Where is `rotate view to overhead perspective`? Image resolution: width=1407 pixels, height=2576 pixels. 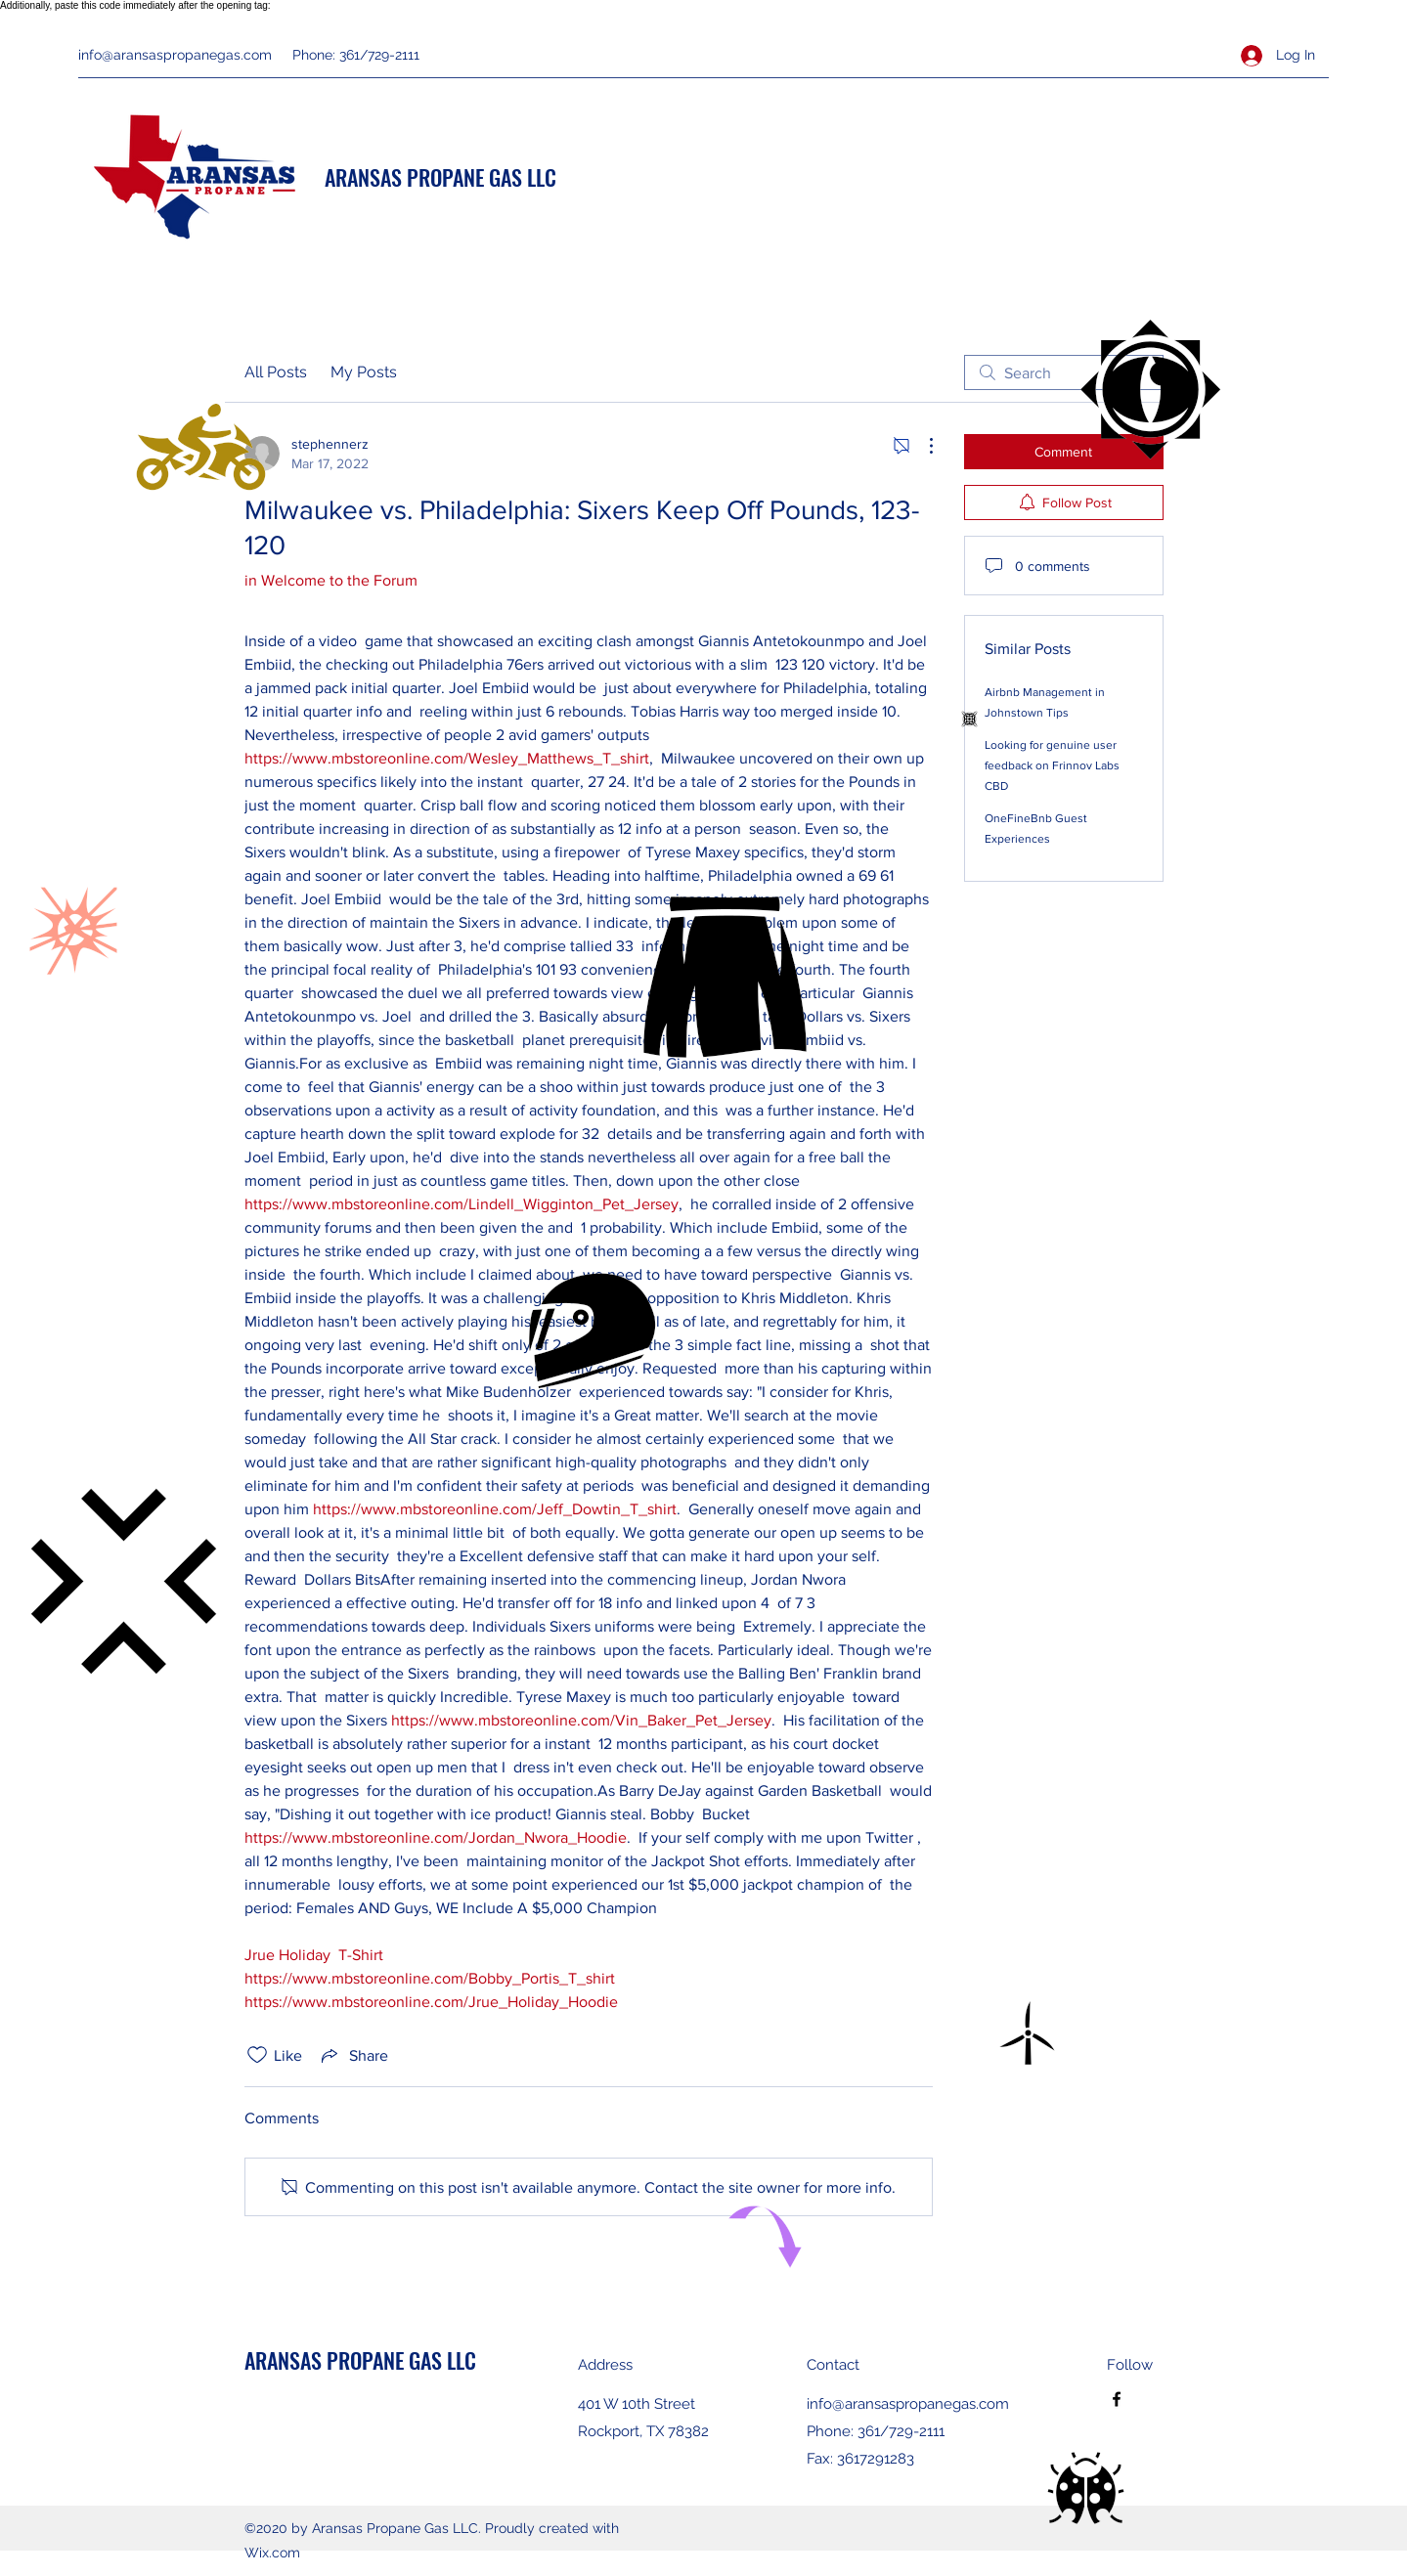 rotate view to overhead perspective is located at coordinates (765, 2237).